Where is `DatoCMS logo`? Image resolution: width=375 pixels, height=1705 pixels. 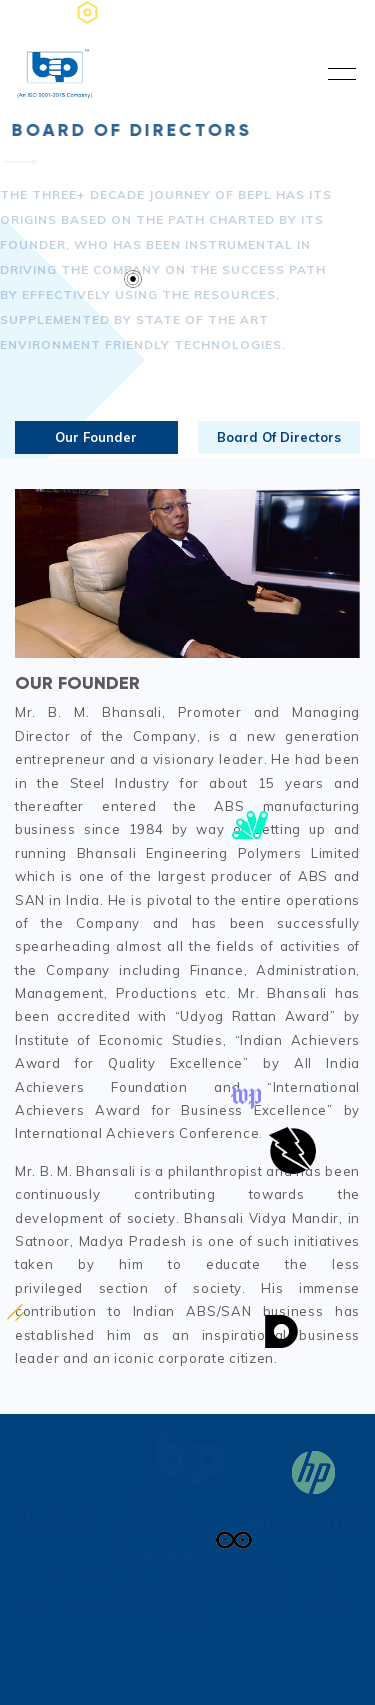 DatoCMS logo is located at coordinates (281, 1331).